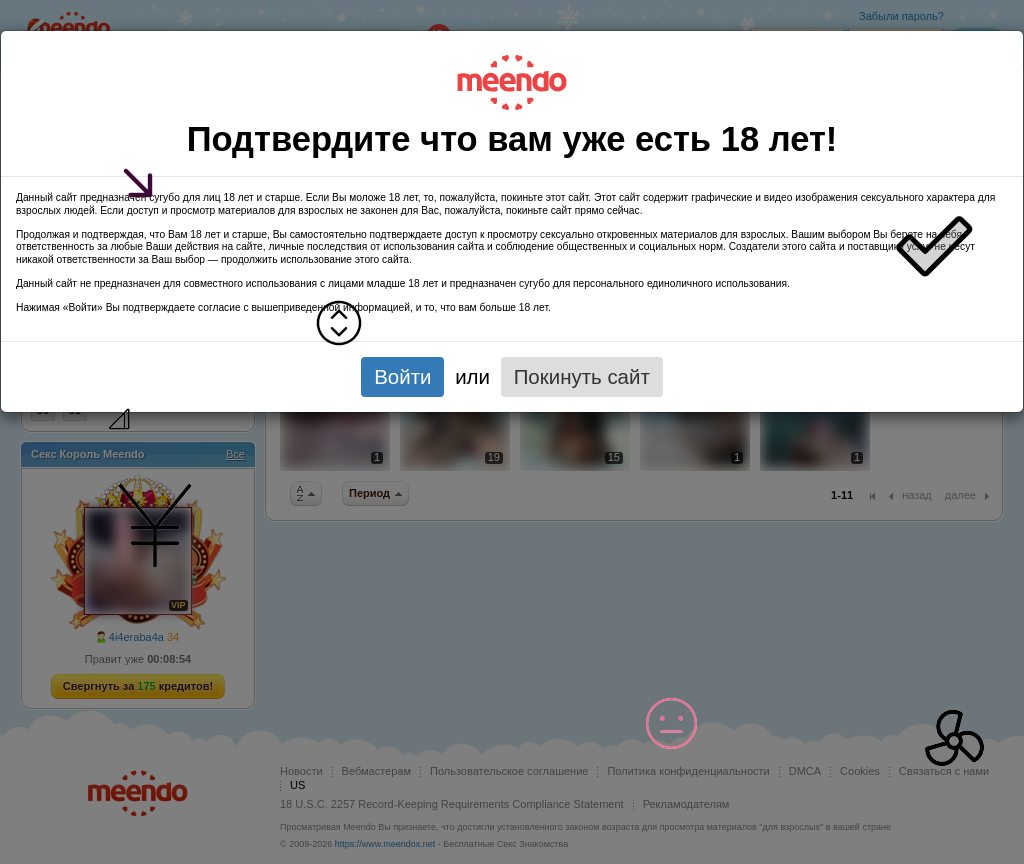 The height and width of the screenshot is (864, 1024). Describe the element at coordinates (339, 323) in the screenshot. I see `expand or collapse content` at that location.